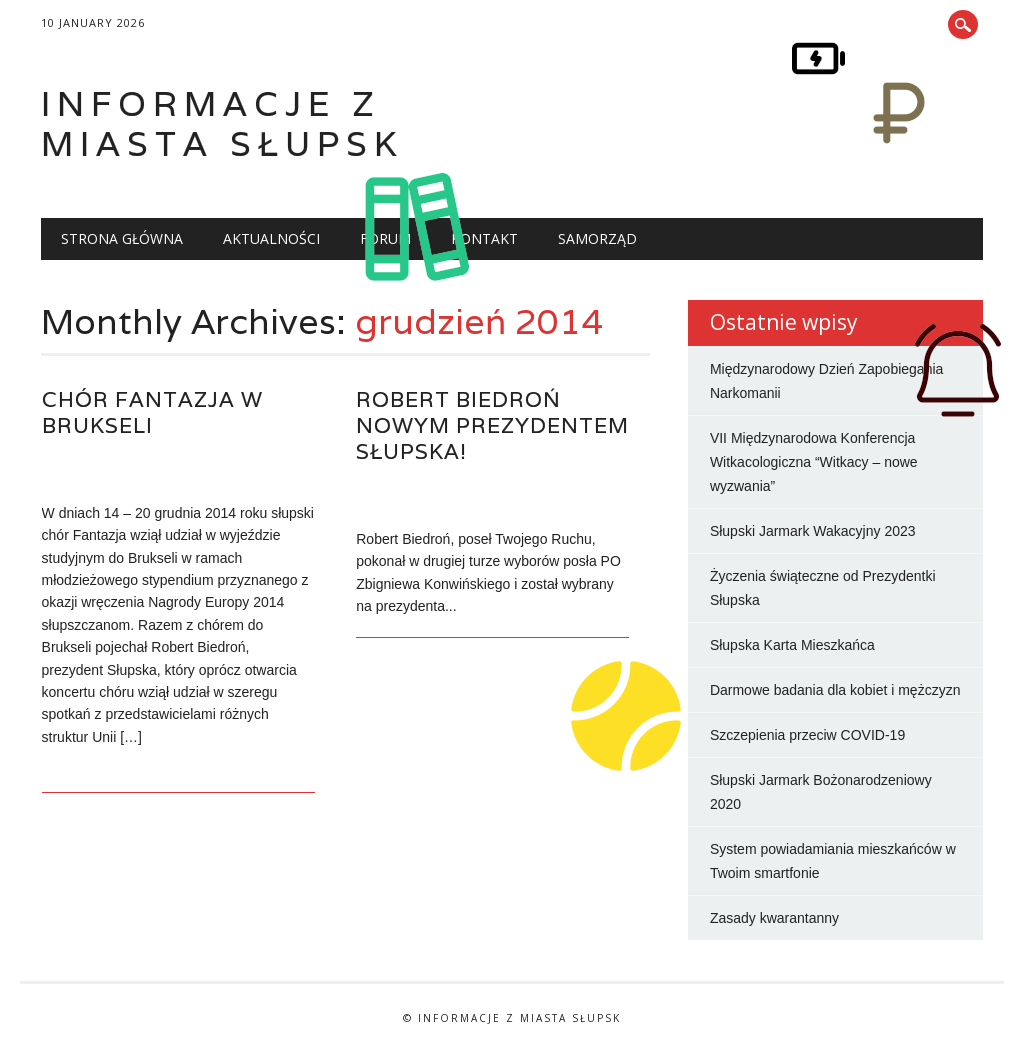 The height and width of the screenshot is (1051, 1024). What do you see at coordinates (899, 113) in the screenshot?
I see `indicates russian ruble currency` at bounding box center [899, 113].